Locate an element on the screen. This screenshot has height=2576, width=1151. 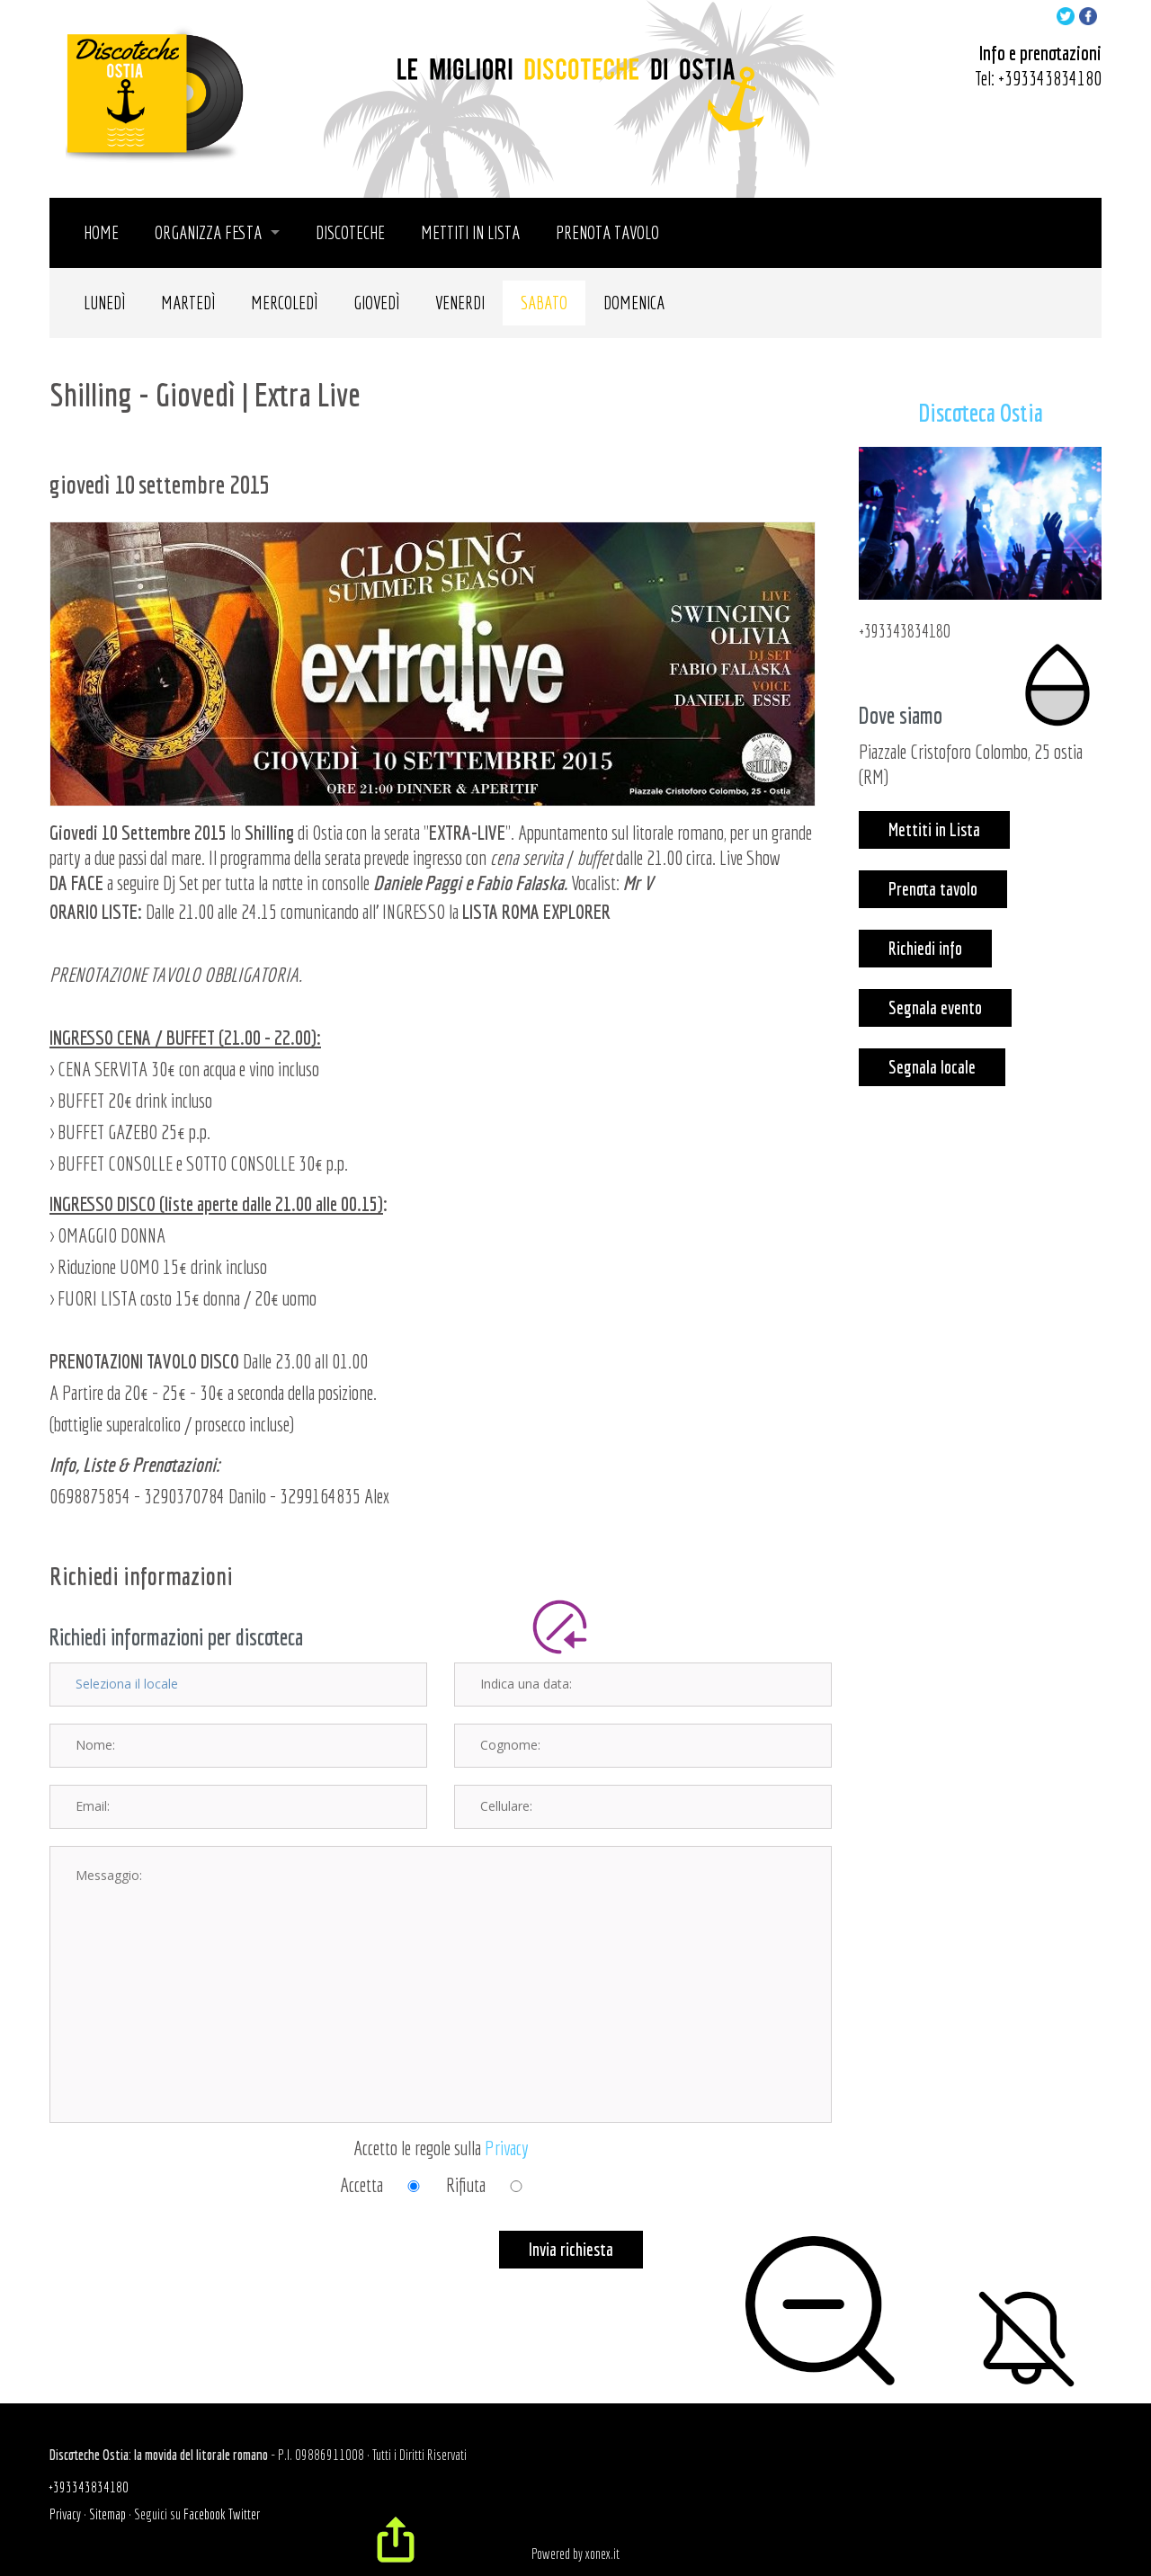
share this content is located at coordinates (396, 2541).